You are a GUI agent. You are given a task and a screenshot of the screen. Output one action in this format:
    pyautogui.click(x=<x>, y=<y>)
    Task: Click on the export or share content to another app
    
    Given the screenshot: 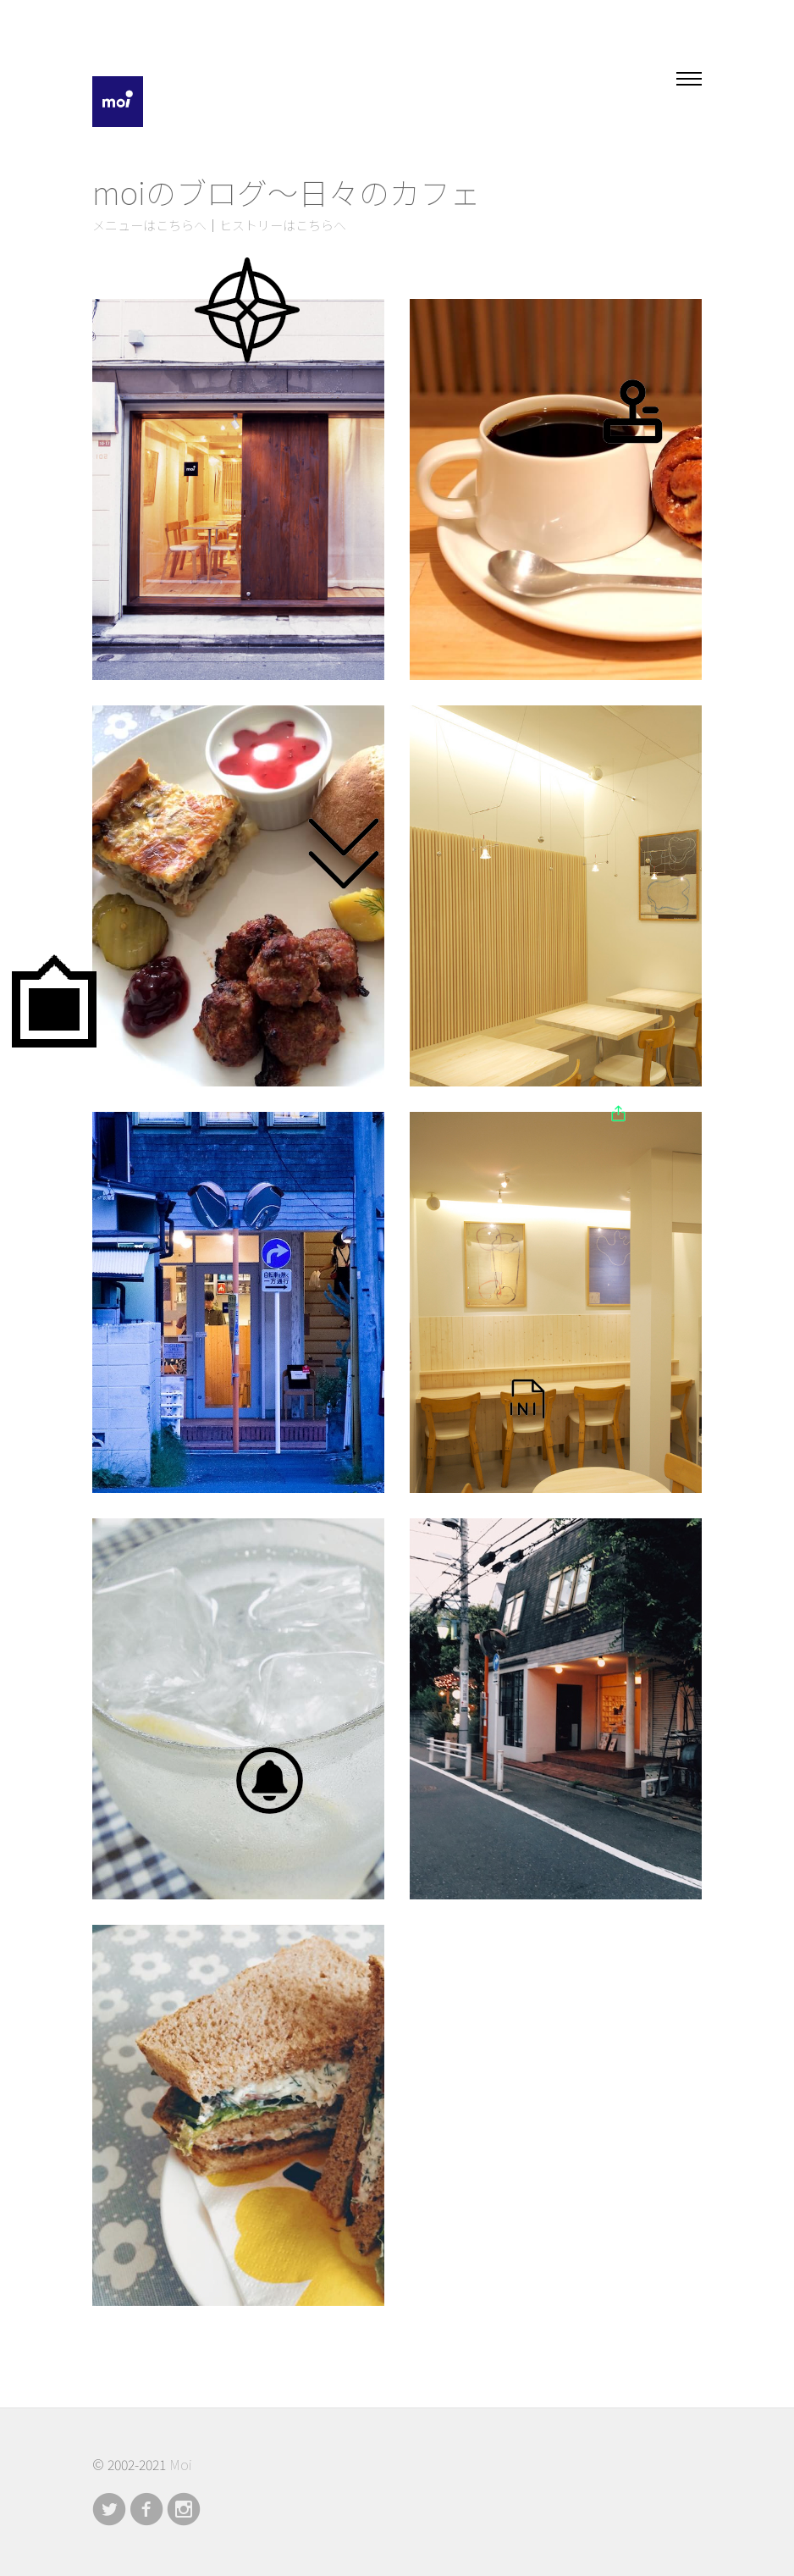 What is the action you would take?
    pyautogui.click(x=618, y=1114)
    